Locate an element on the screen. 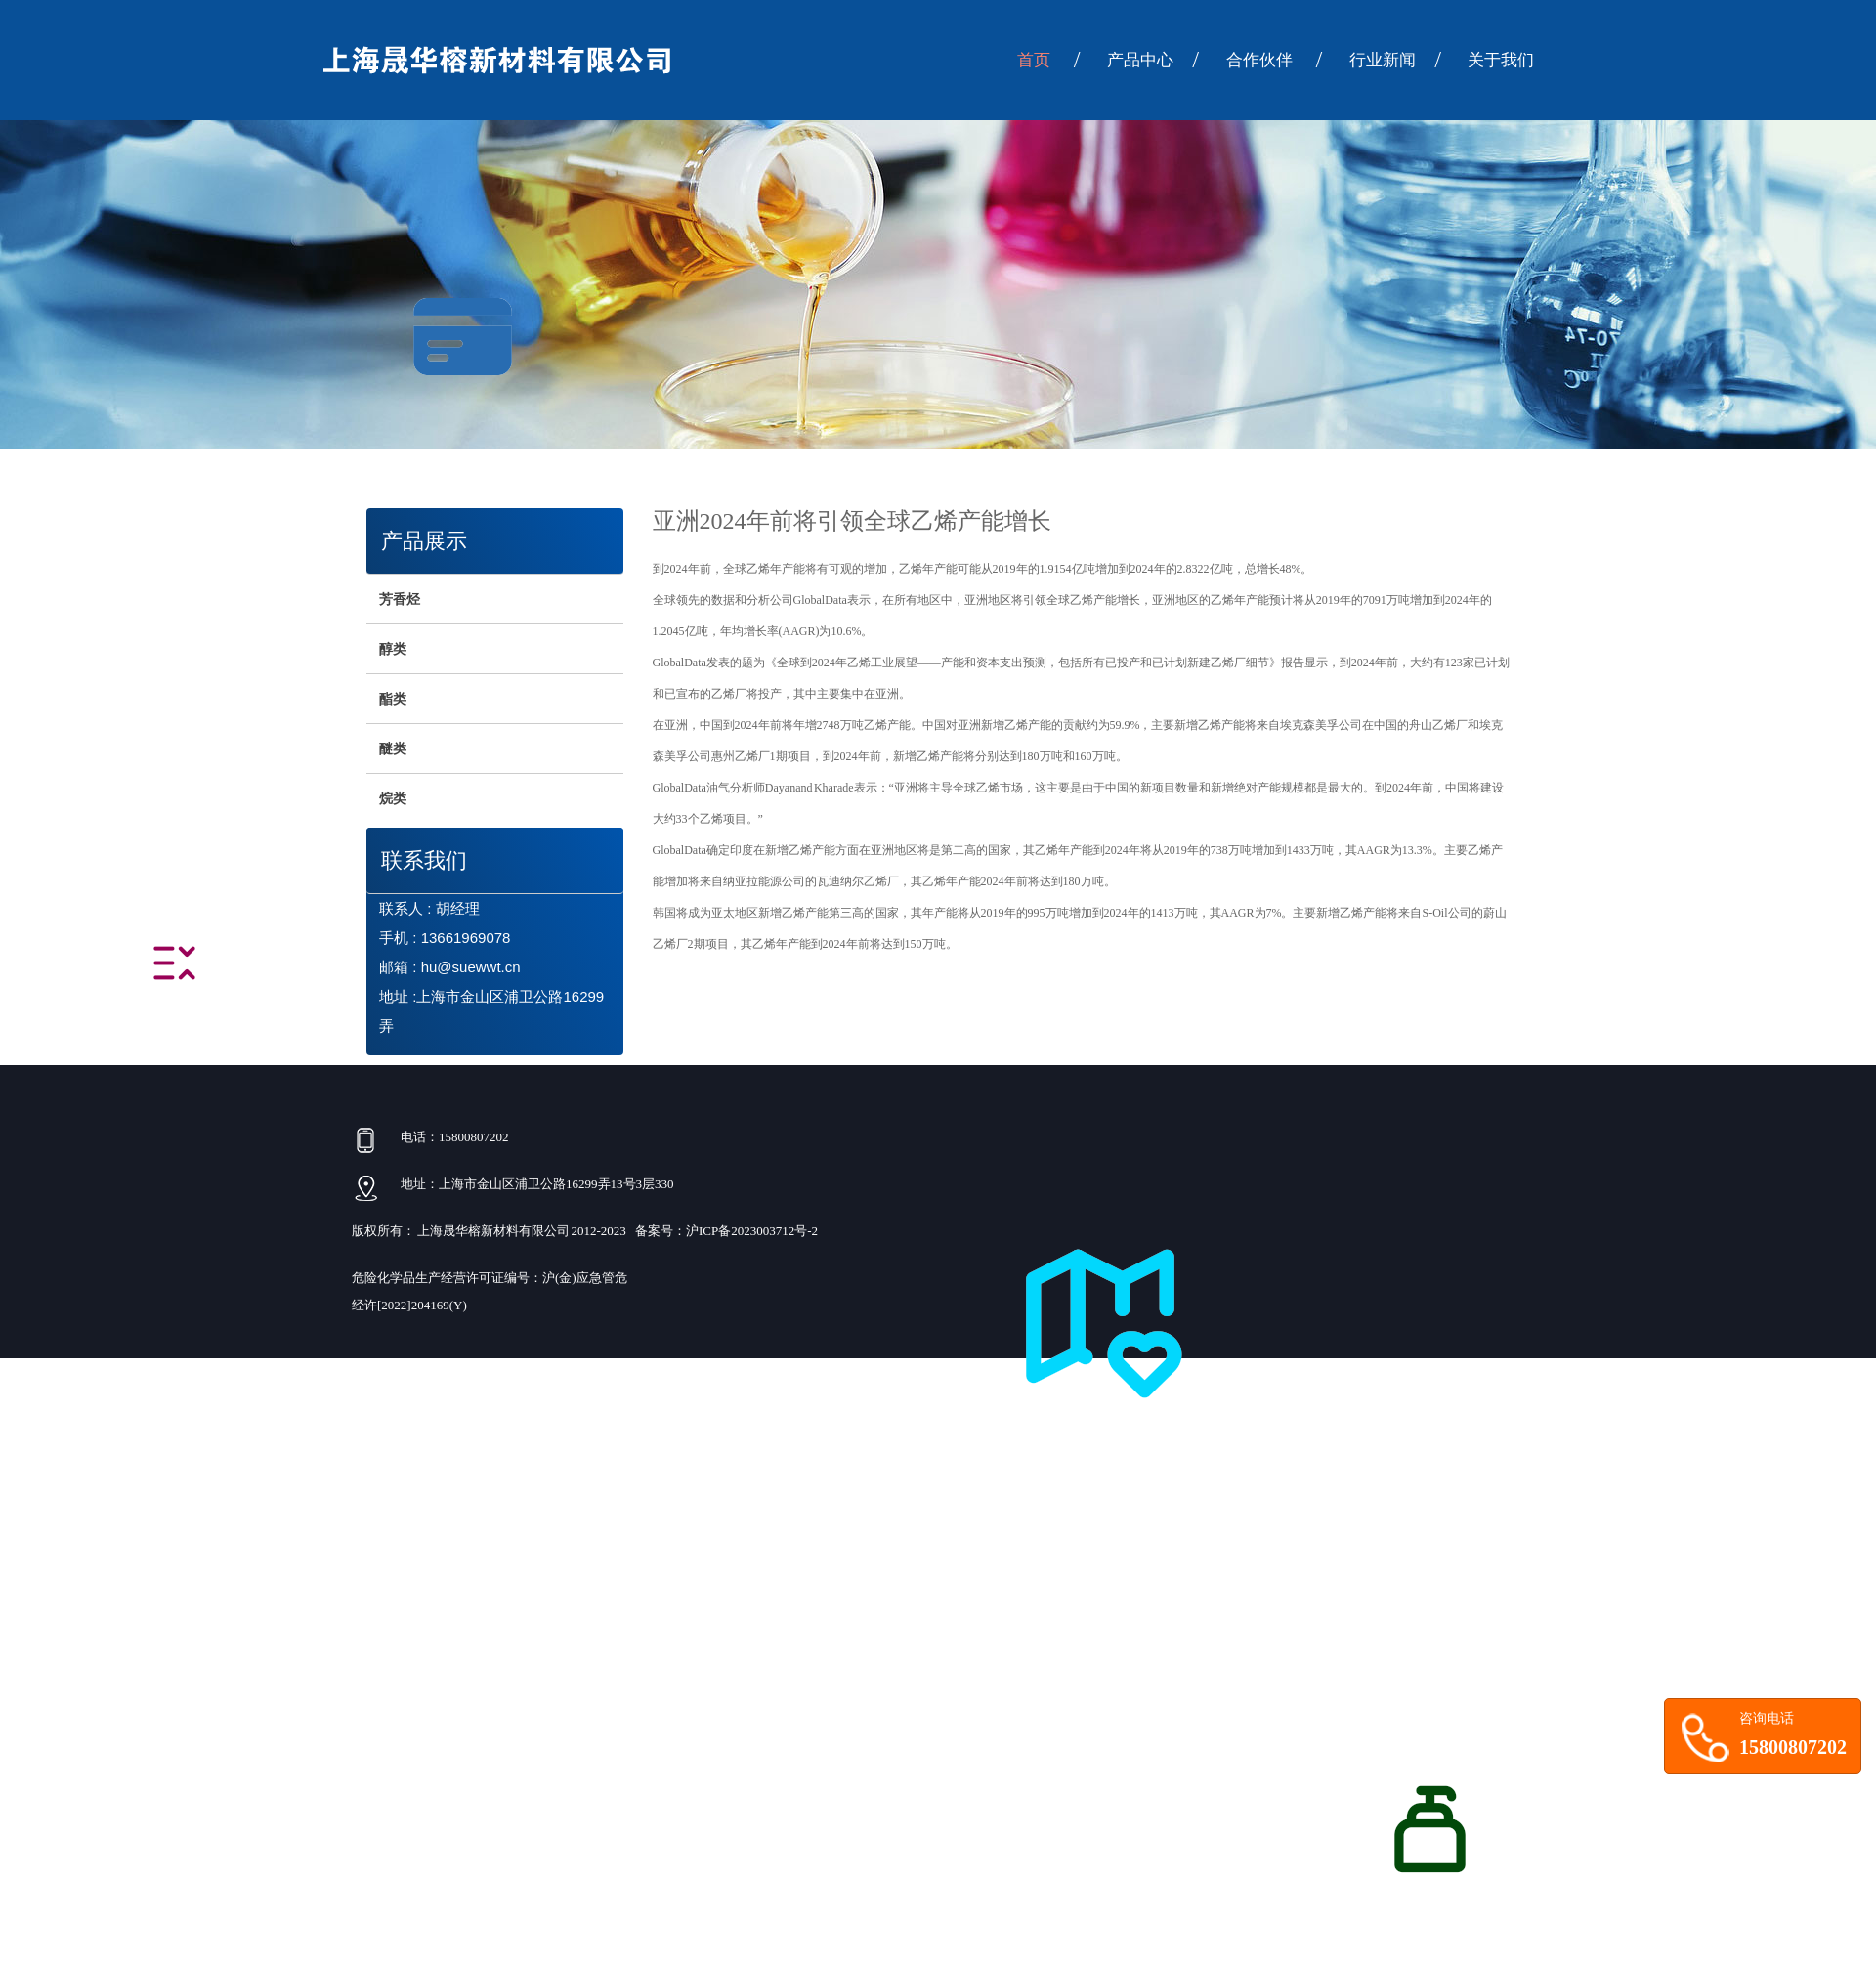  access payment methods is located at coordinates (462, 336).